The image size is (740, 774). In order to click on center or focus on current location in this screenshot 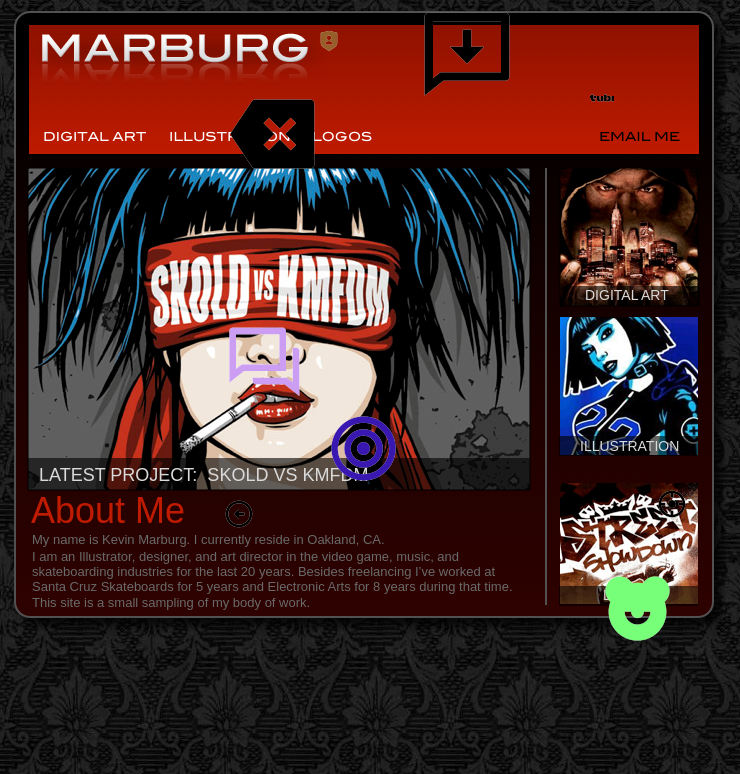, I will do `click(672, 504)`.